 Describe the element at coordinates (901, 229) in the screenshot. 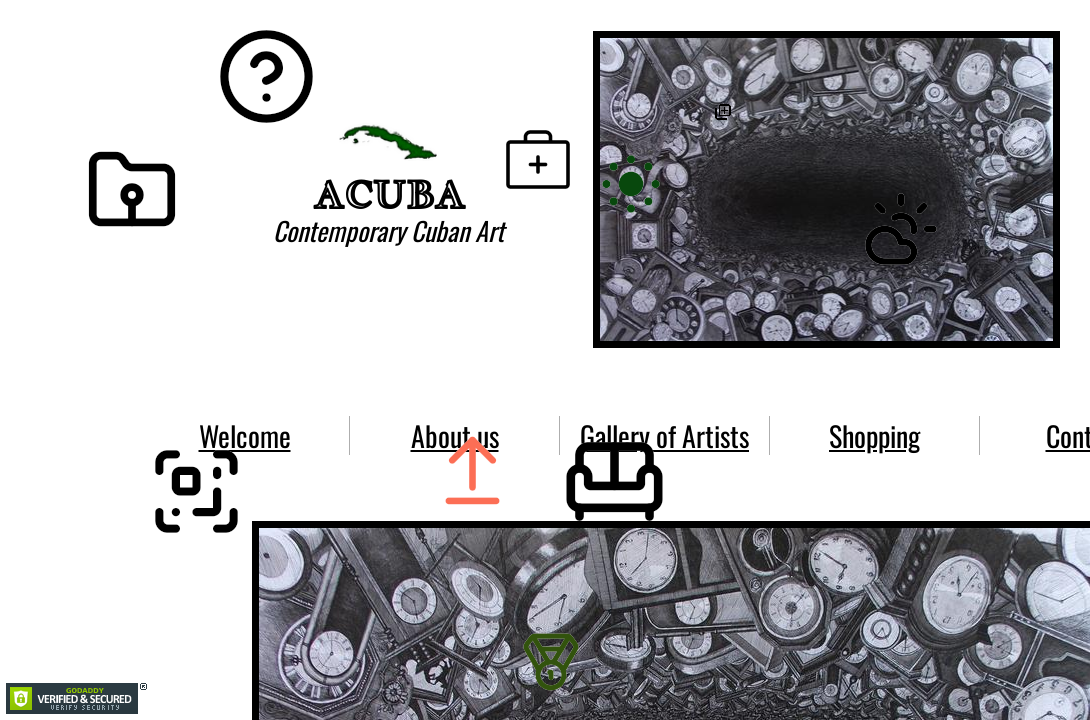

I see `view current weather conditions` at that location.